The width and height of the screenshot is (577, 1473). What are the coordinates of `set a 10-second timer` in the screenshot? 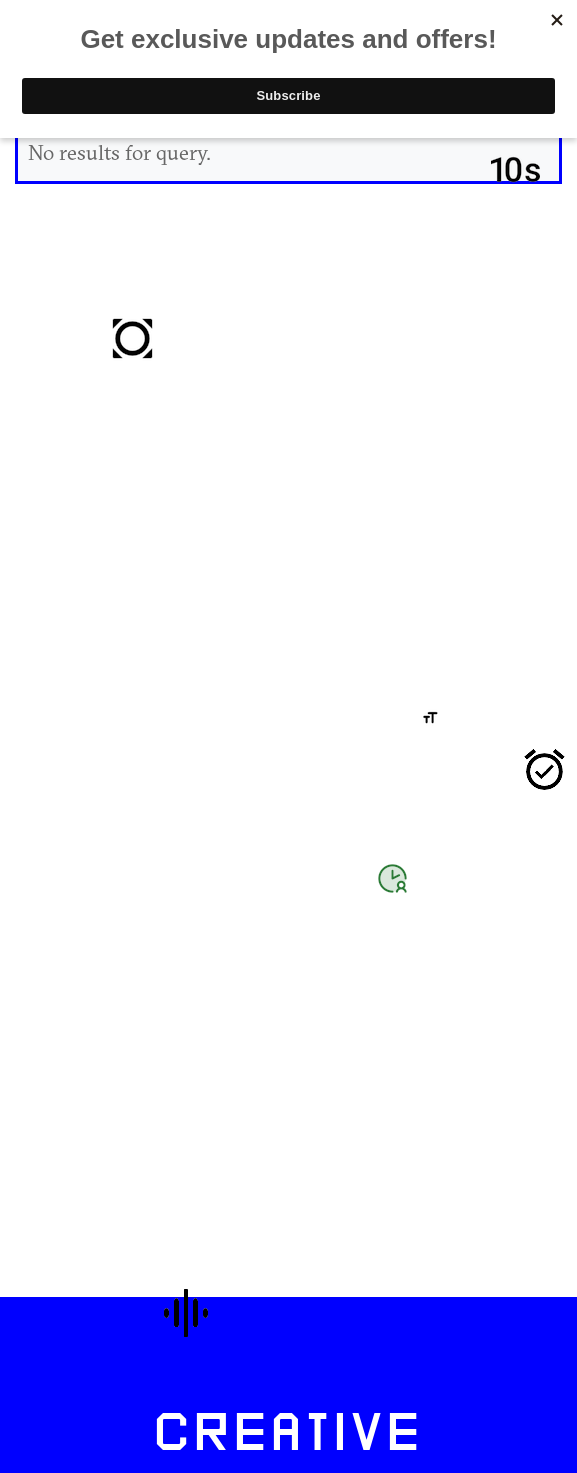 It's located at (515, 169).